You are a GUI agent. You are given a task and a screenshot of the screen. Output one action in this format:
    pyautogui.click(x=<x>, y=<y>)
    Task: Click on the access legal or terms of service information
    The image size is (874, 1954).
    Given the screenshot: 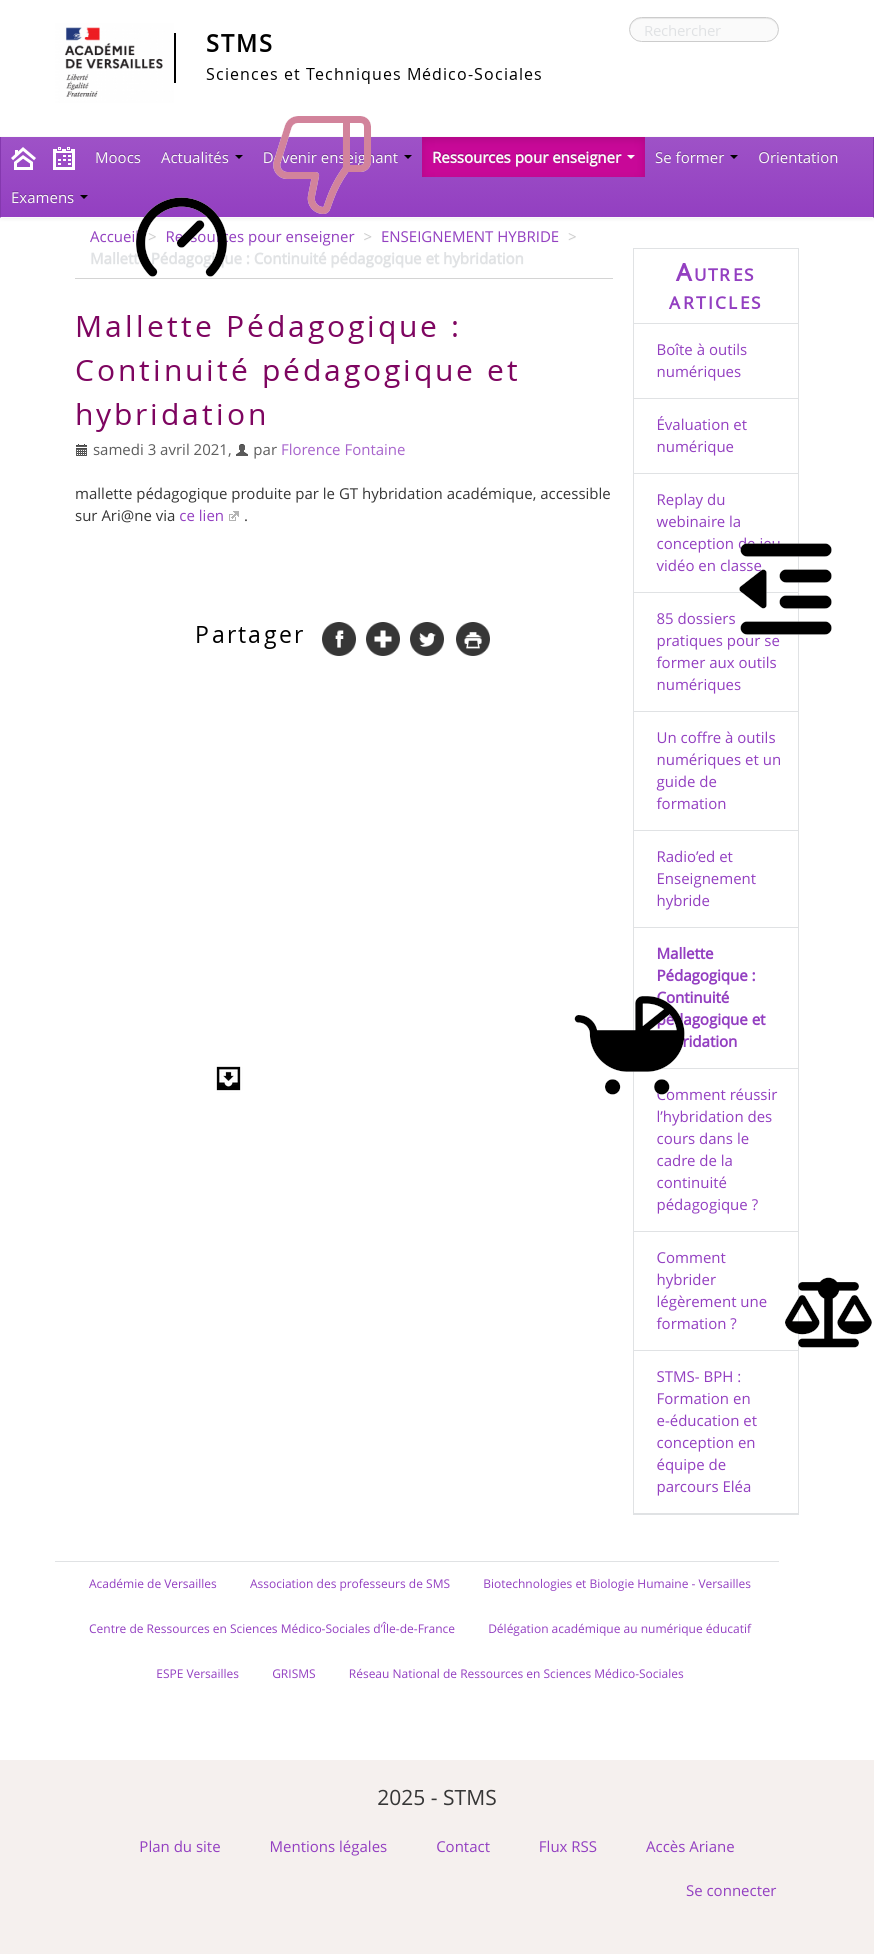 What is the action you would take?
    pyautogui.click(x=828, y=1312)
    